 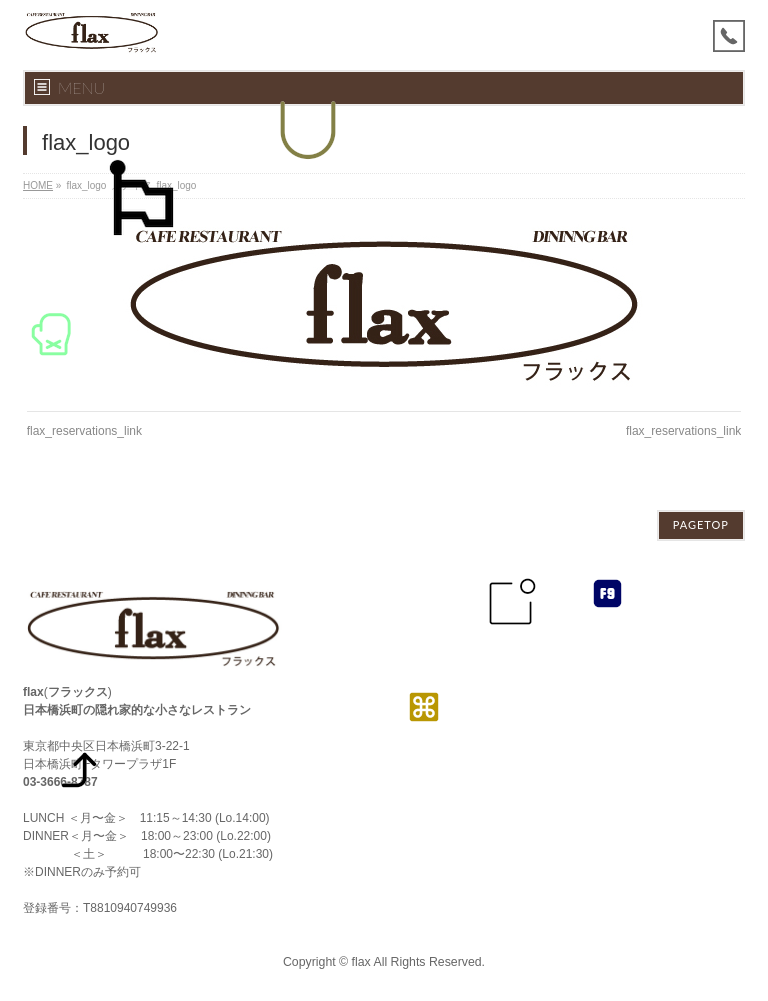 What do you see at coordinates (607, 593) in the screenshot?
I see `keyboard shortcut indicator for F9 function key` at bounding box center [607, 593].